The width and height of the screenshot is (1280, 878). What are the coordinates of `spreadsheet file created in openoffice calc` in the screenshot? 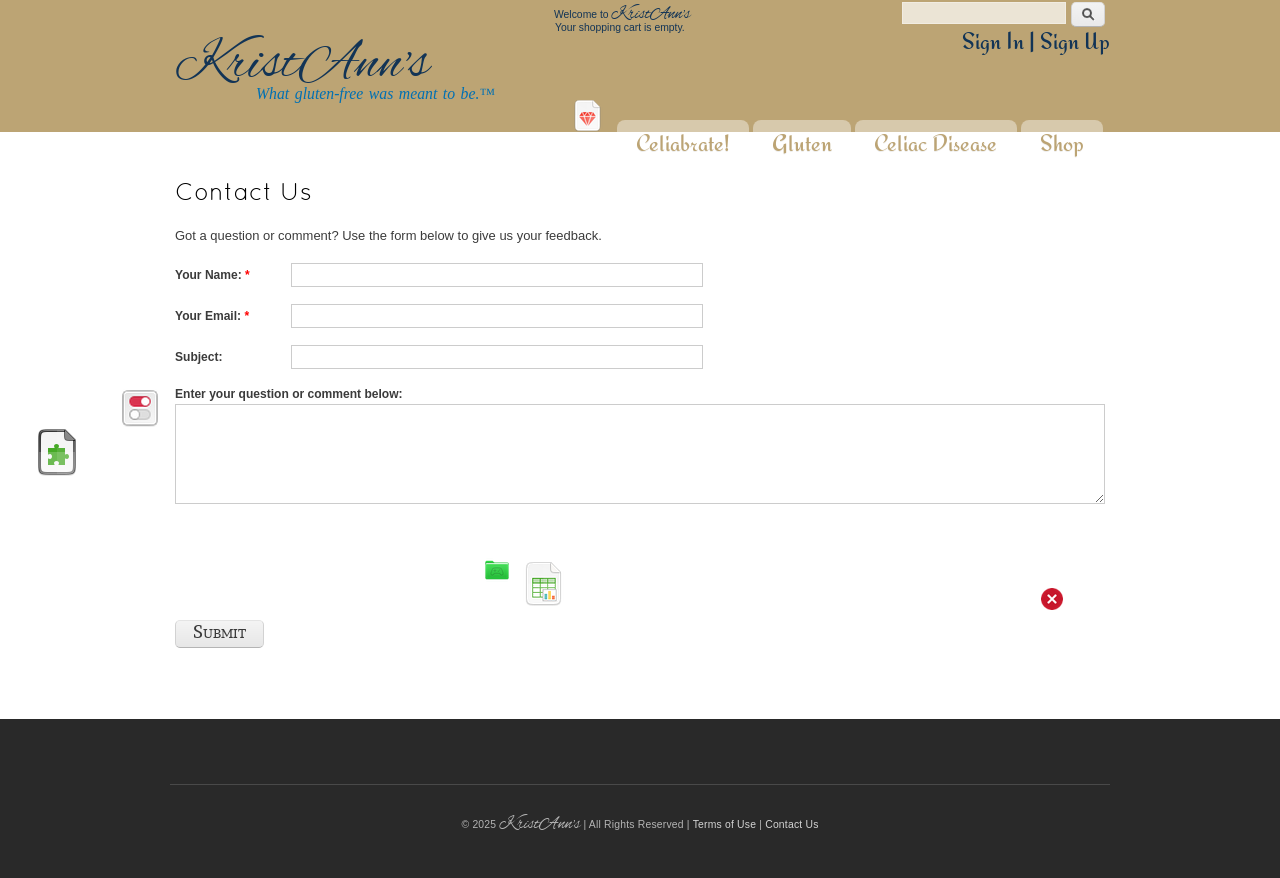 It's located at (543, 583).